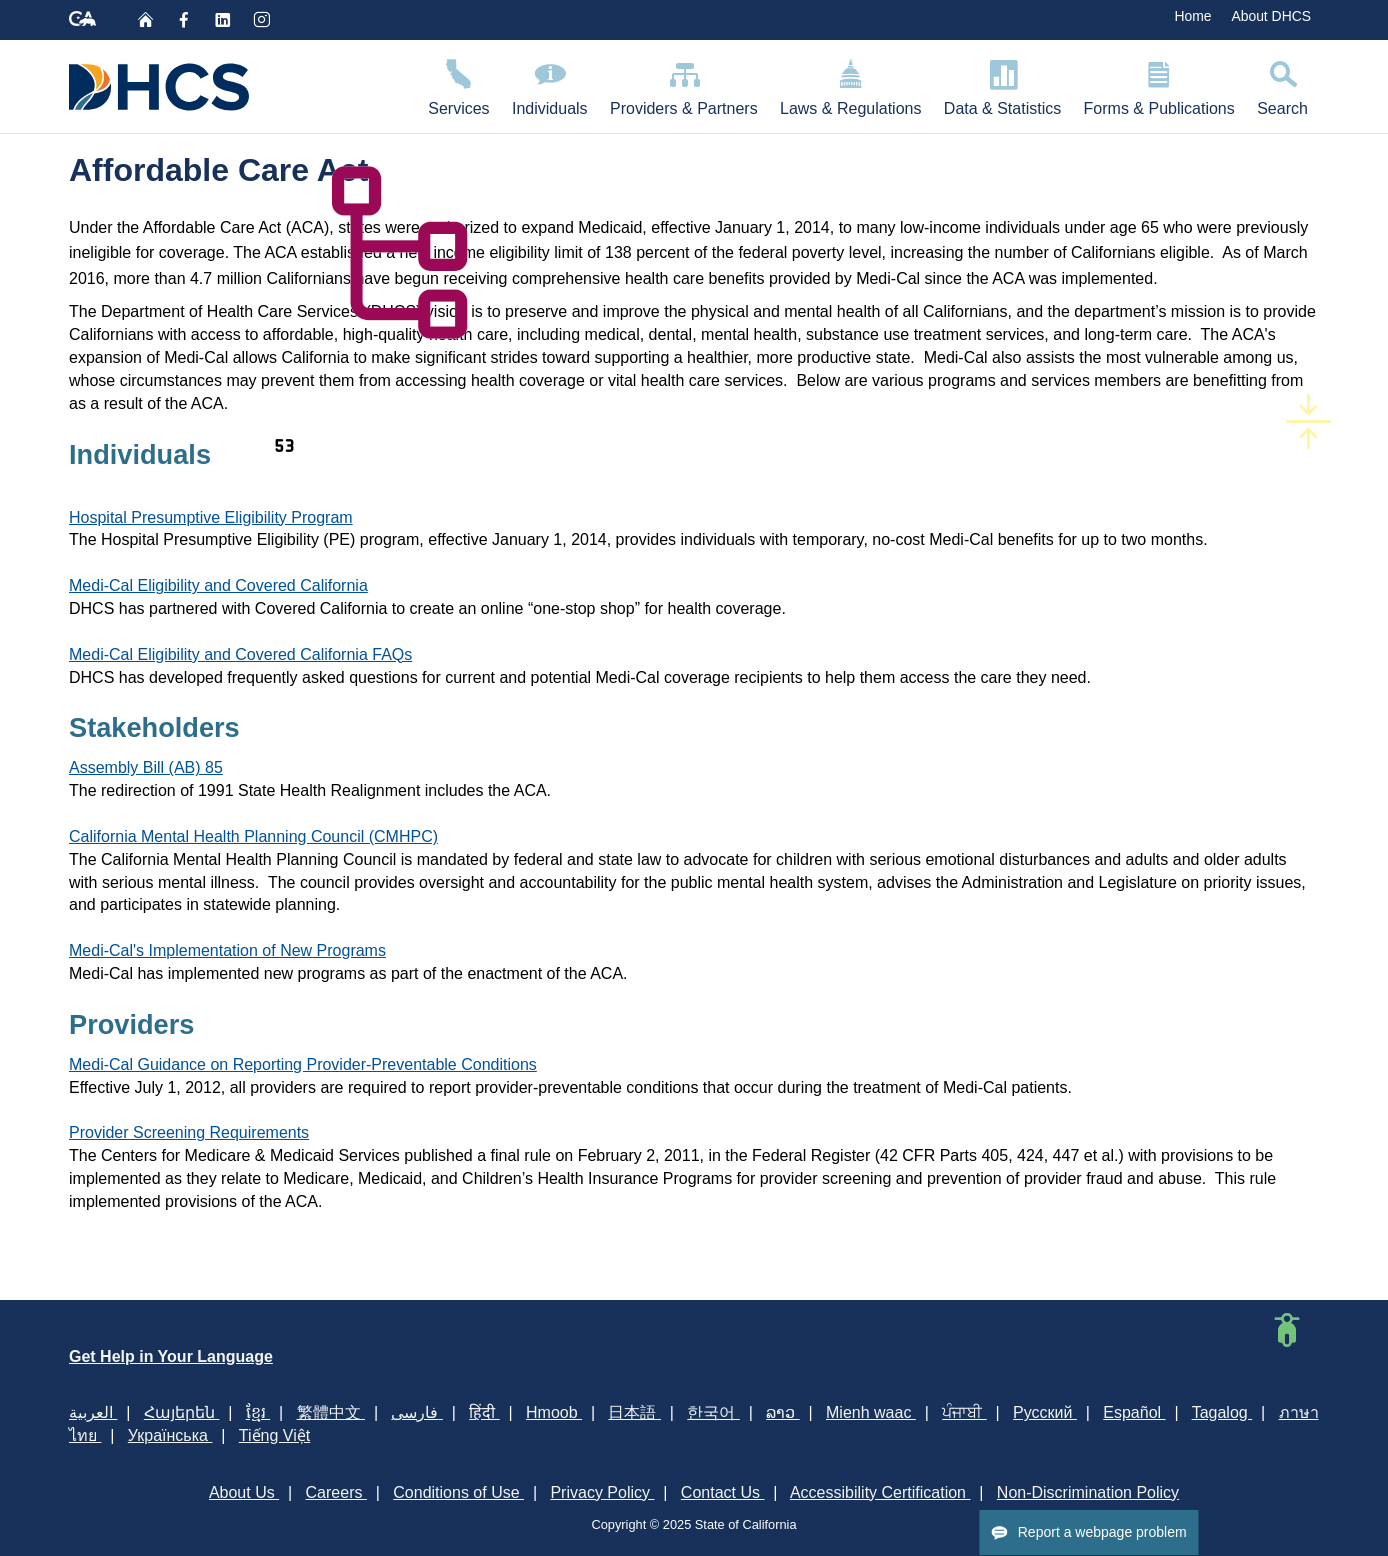 This screenshot has width=1388, height=1556. I want to click on view hierarchical folder structure, so click(393, 252).